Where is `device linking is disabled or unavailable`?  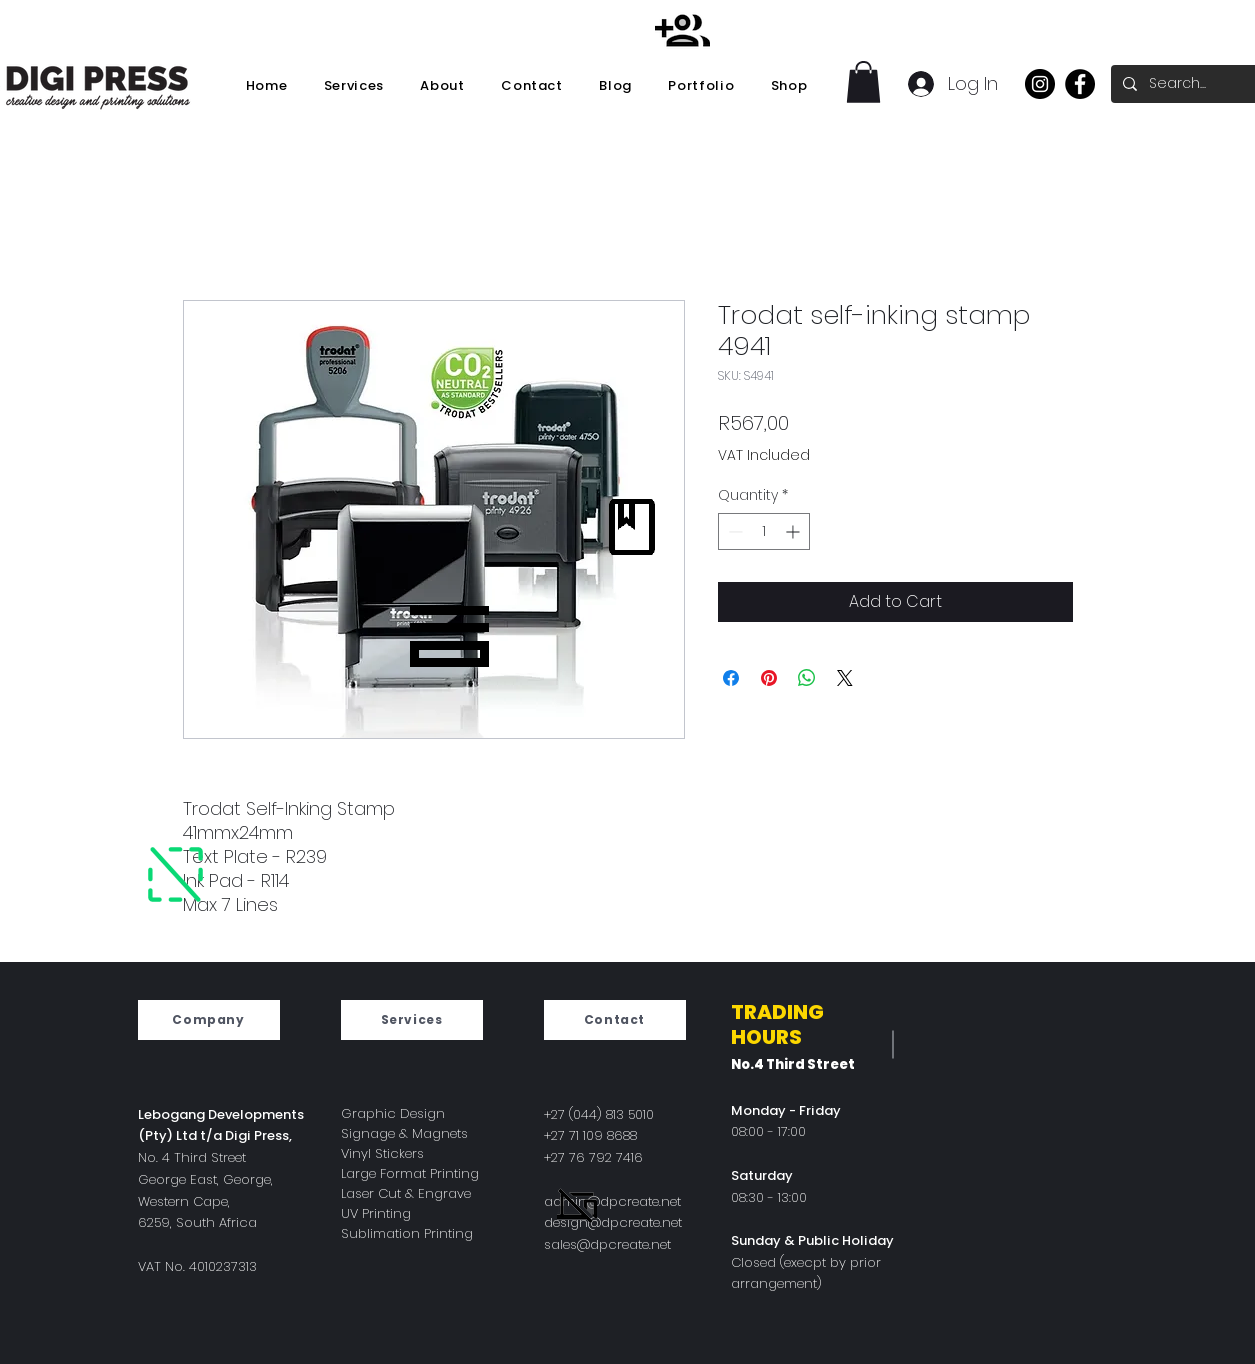 device linking is disabled or unavailable is located at coordinates (577, 1206).